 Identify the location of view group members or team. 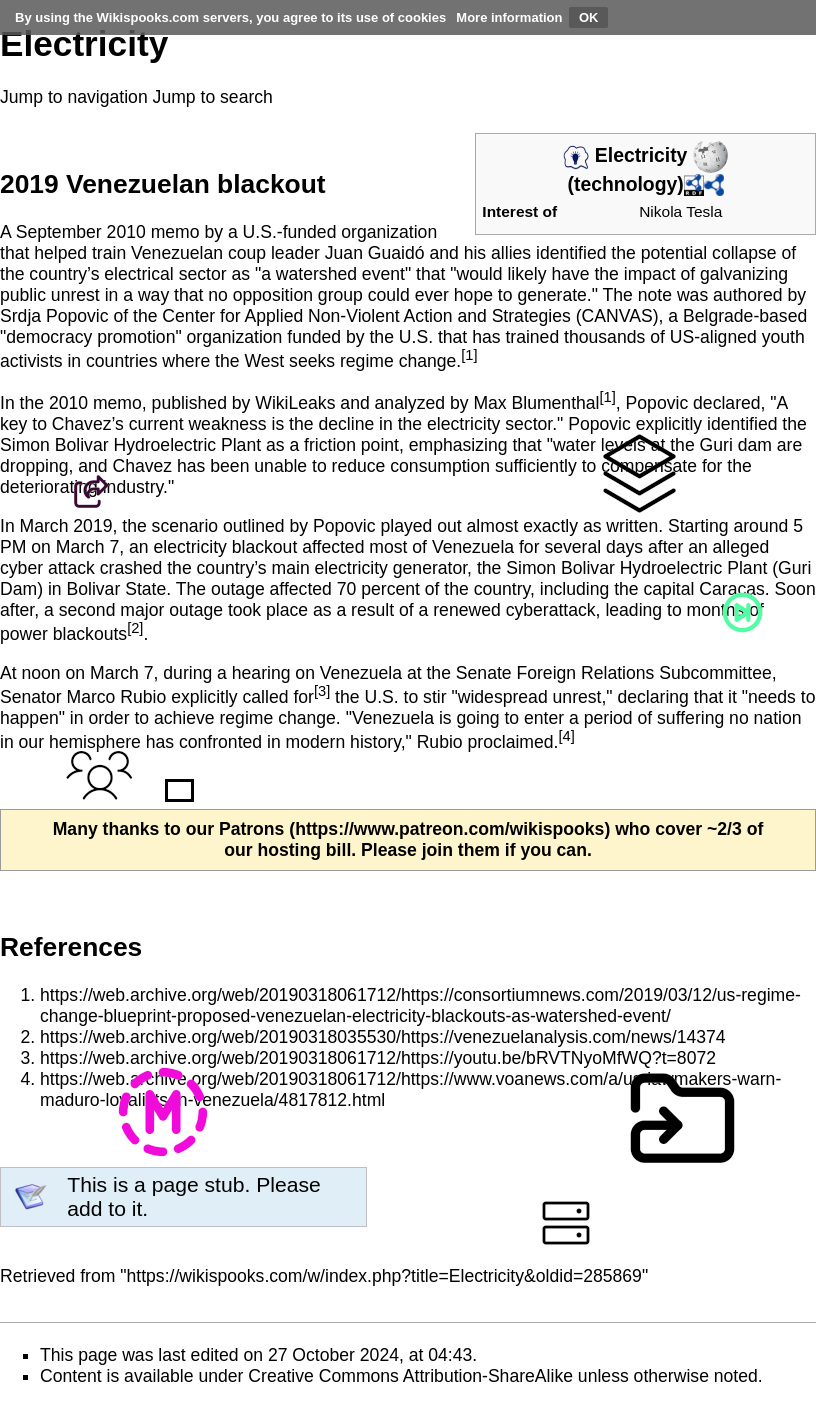
(100, 773).